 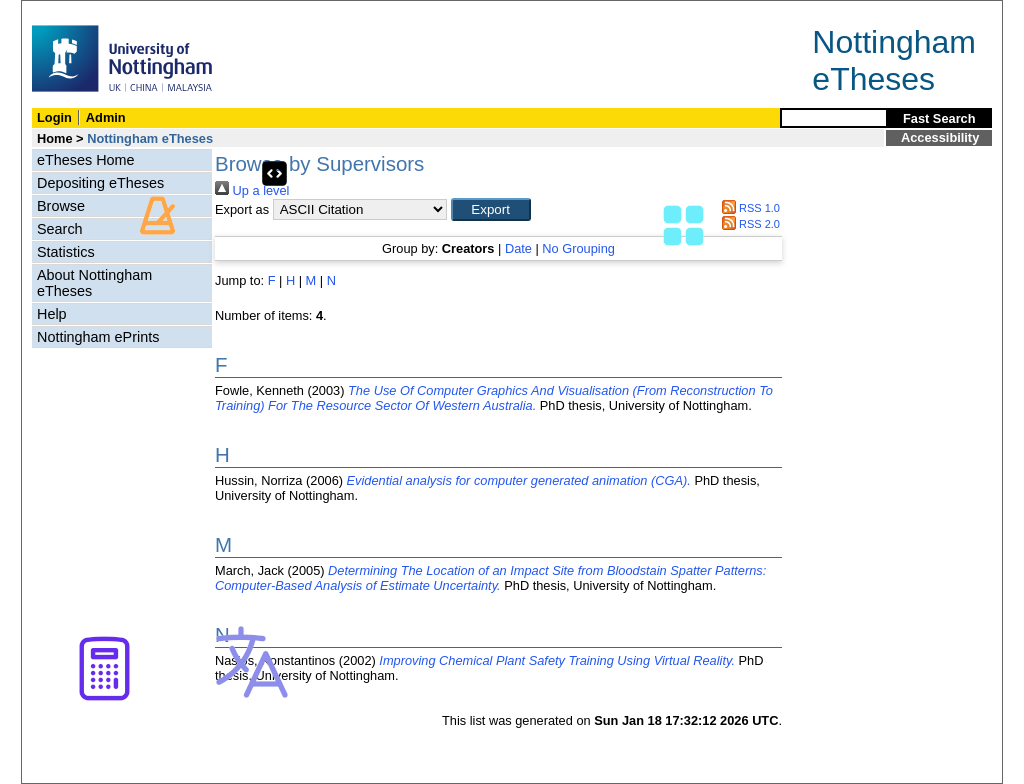 I want to click on change language settings, so click(x=252, y=662).